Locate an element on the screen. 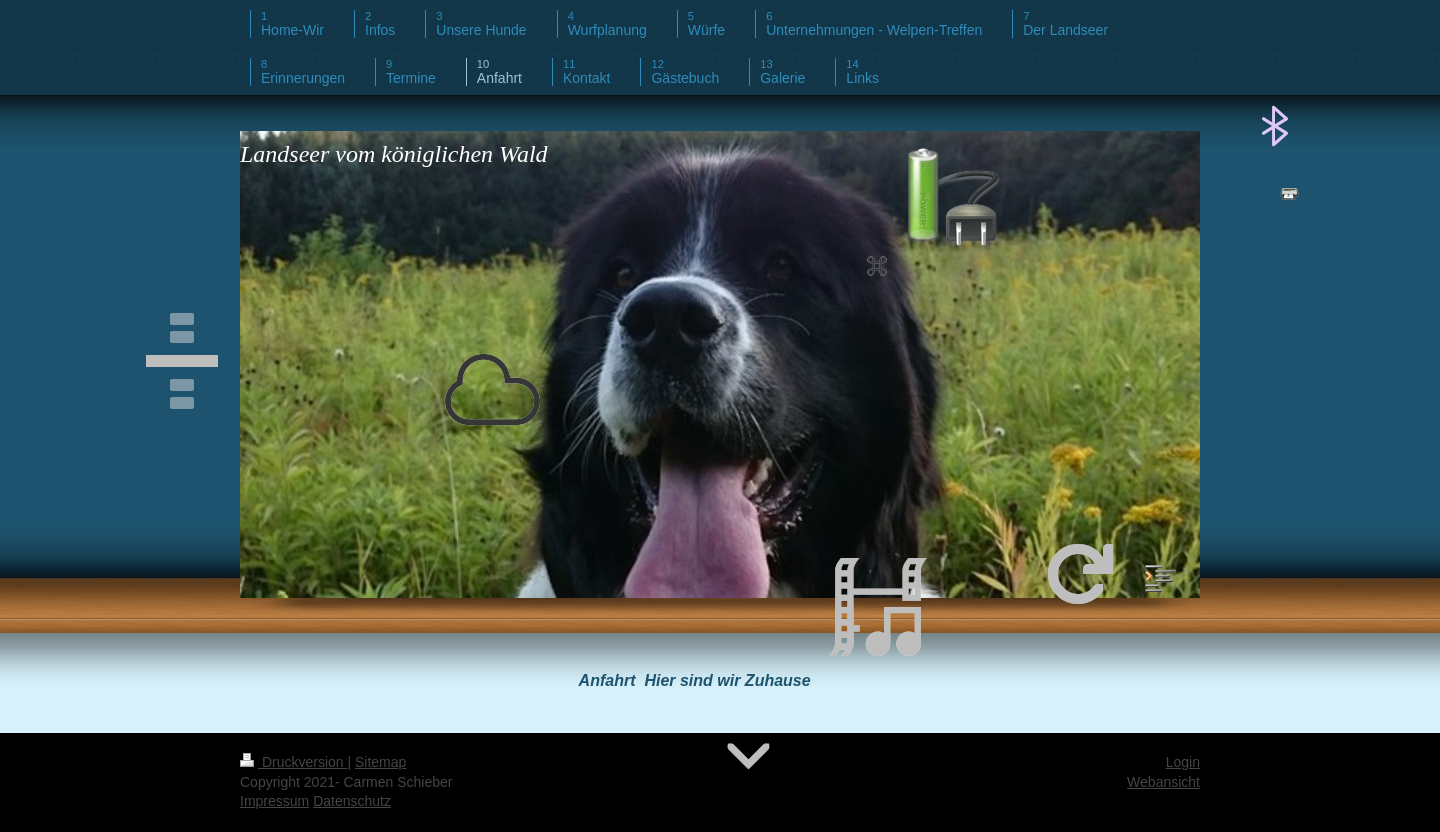 The height and width of the screenshot is (832, 1440). view weather information is located at coordinates (492, 389).